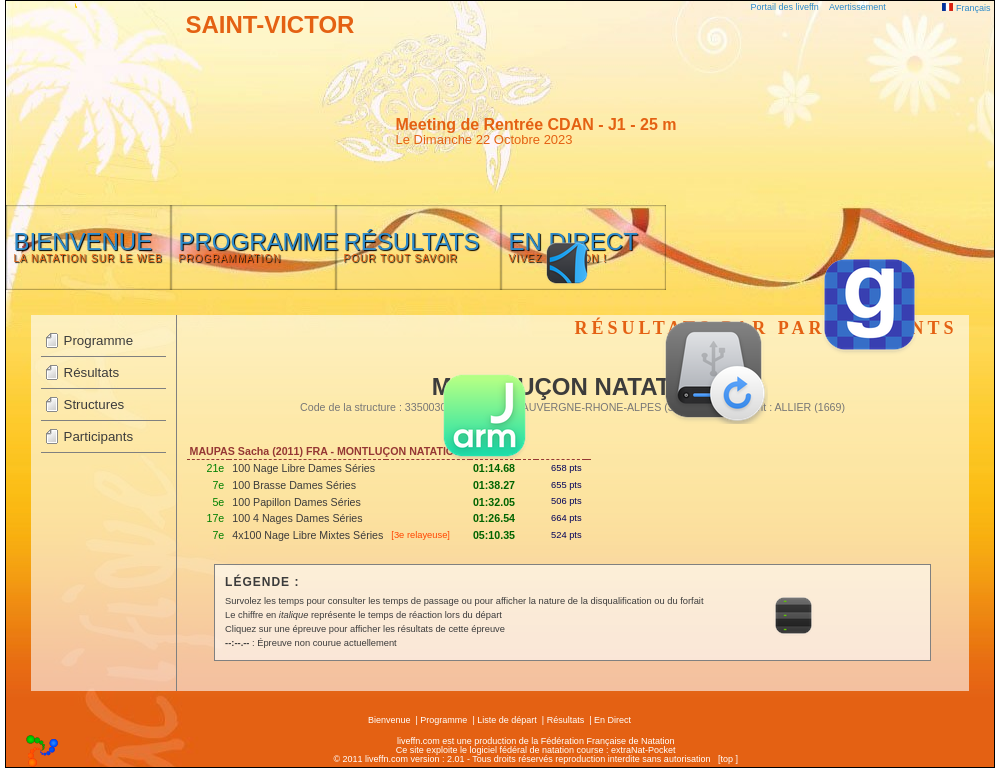 The image size is (999, 769). Describe the element at coordinates (484, 415) in the screenshot. I see `launch JArmEmu ARM assembly emulator` at that location.